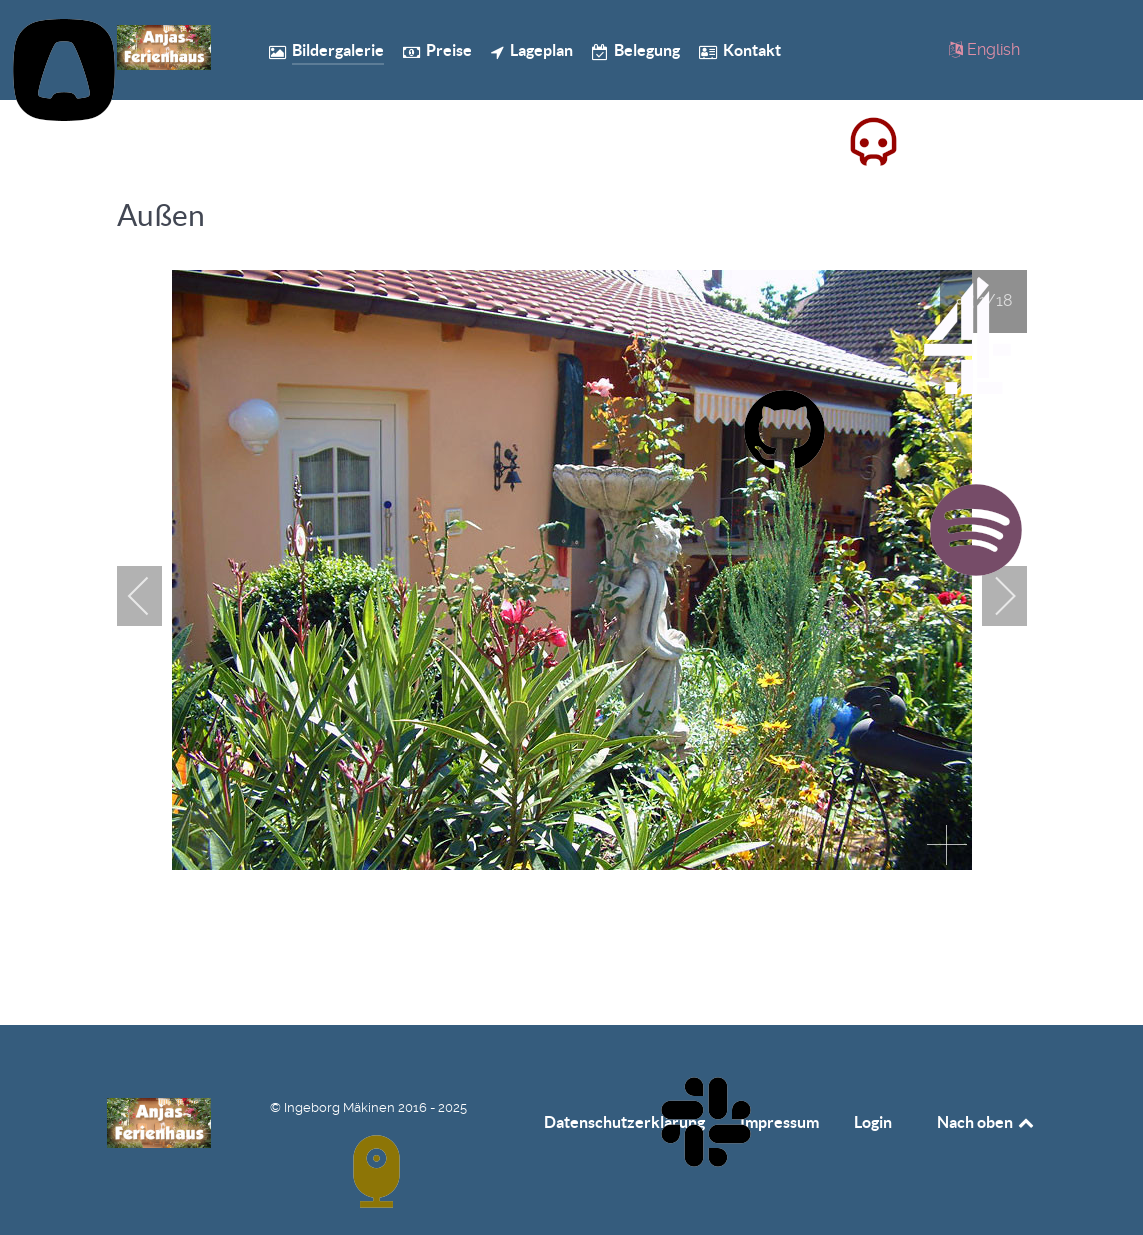 The height and width of the screenshot is (1235, 1143). Describe the element at coordinates (873, 140) in the screenshot. I see `indicates dangerous or hazardous content` at that location.